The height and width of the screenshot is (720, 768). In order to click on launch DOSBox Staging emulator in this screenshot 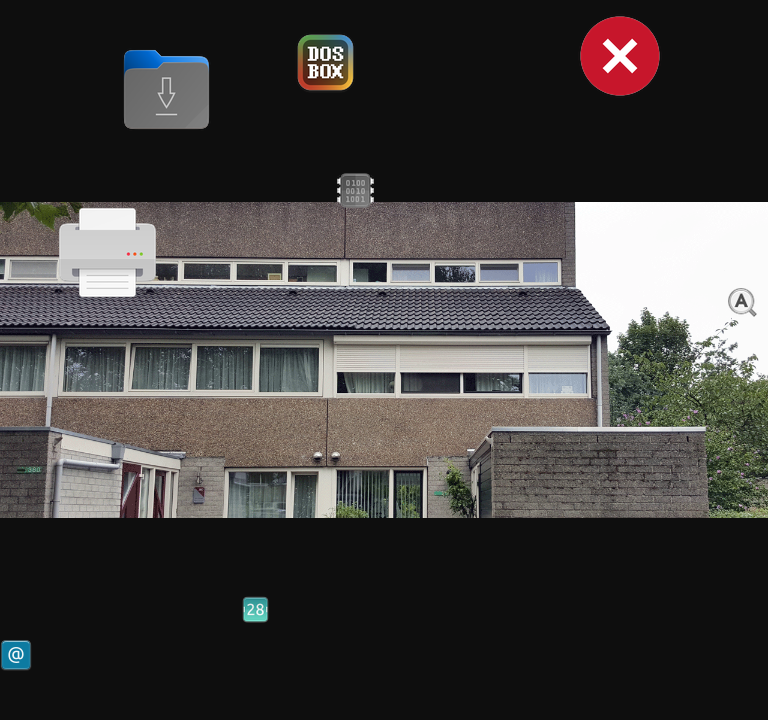, I will do `click(325, 62)`.